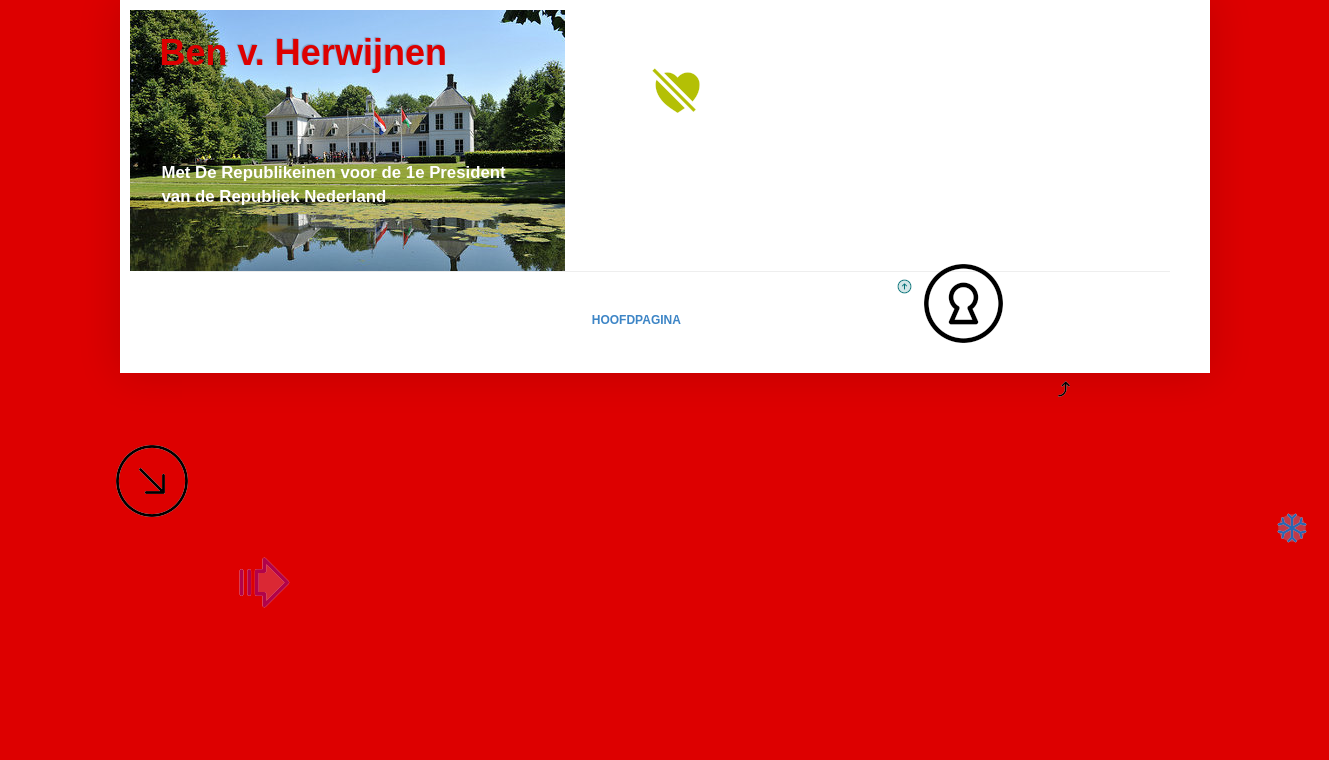  Describe the element at coordinates (152, 481) in the screenshot. I see `navigate to the next item diagonally` at that location.